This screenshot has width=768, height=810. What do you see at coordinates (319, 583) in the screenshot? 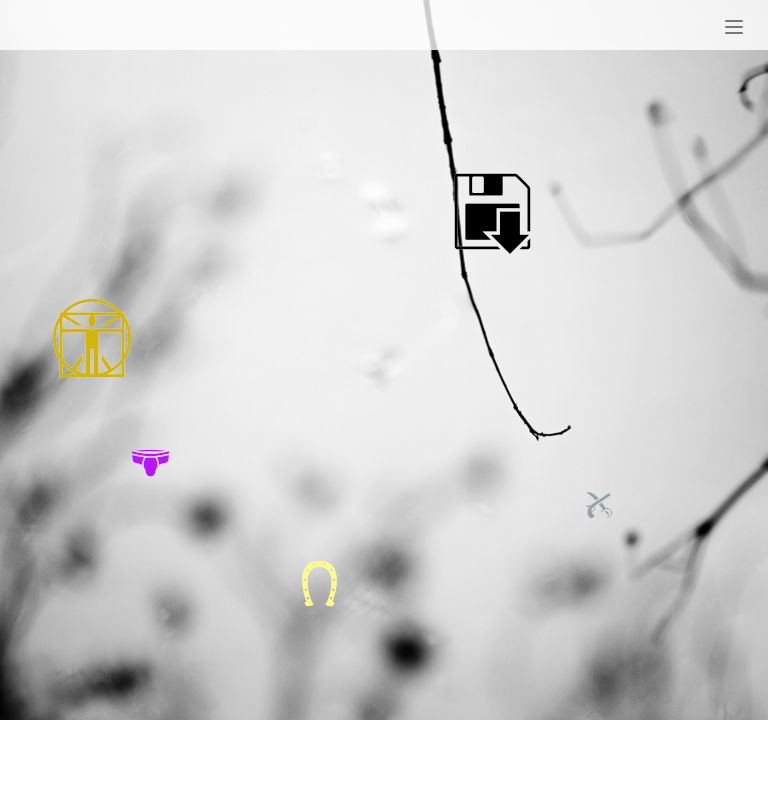
I see `access luck or fortune-related game features` at bounding box center [319, 583].